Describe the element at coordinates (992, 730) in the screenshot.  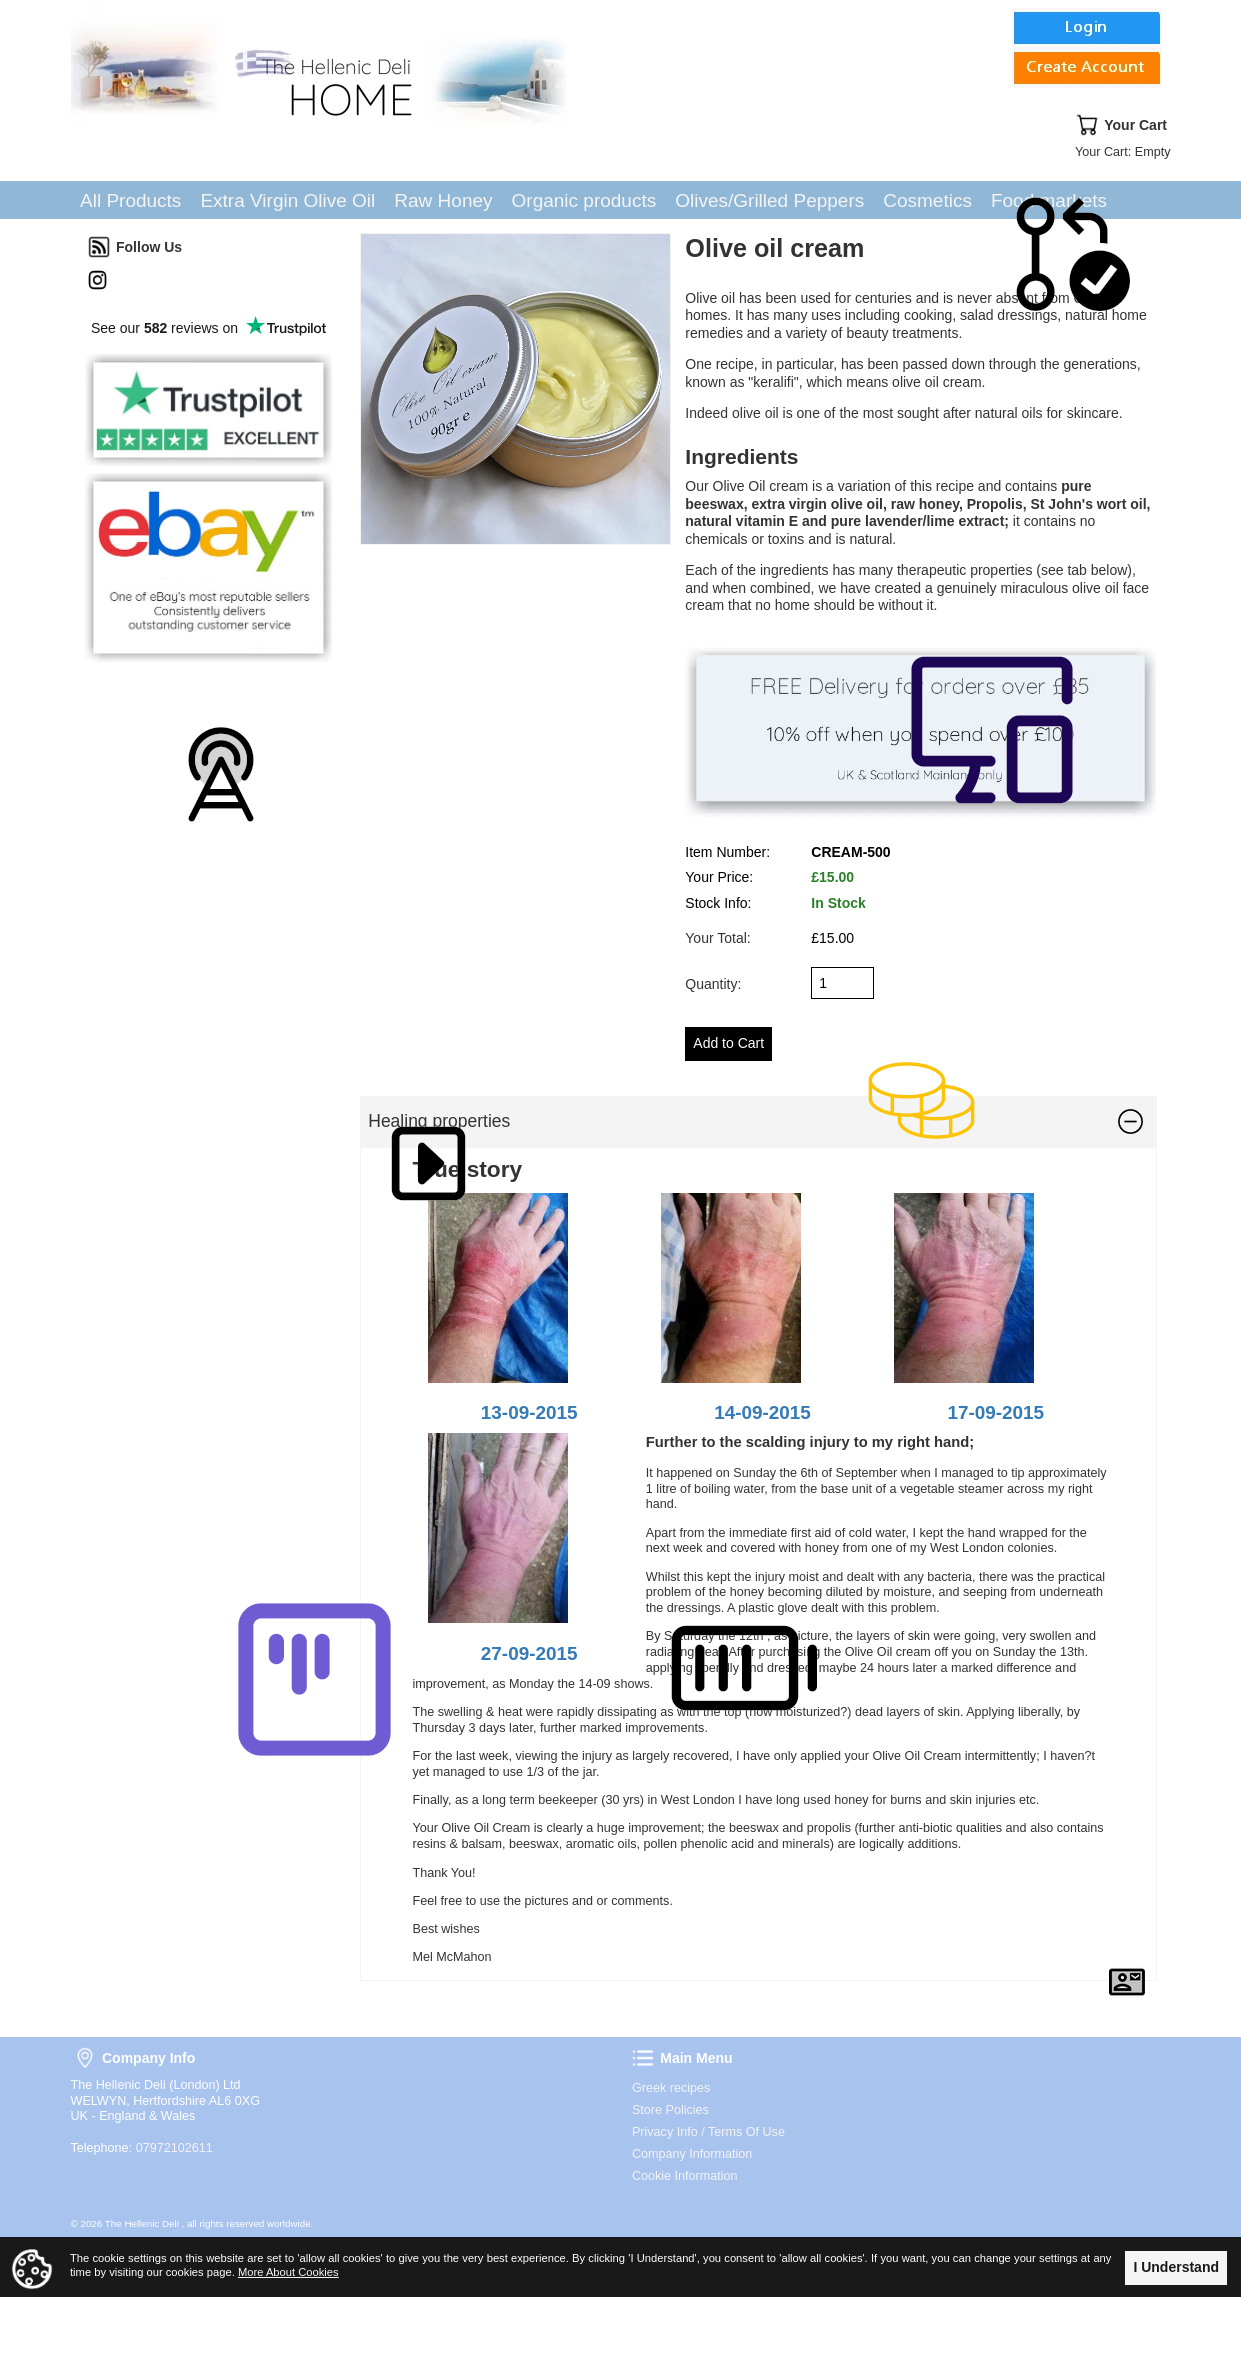
I see `manage connected devices` at that location.